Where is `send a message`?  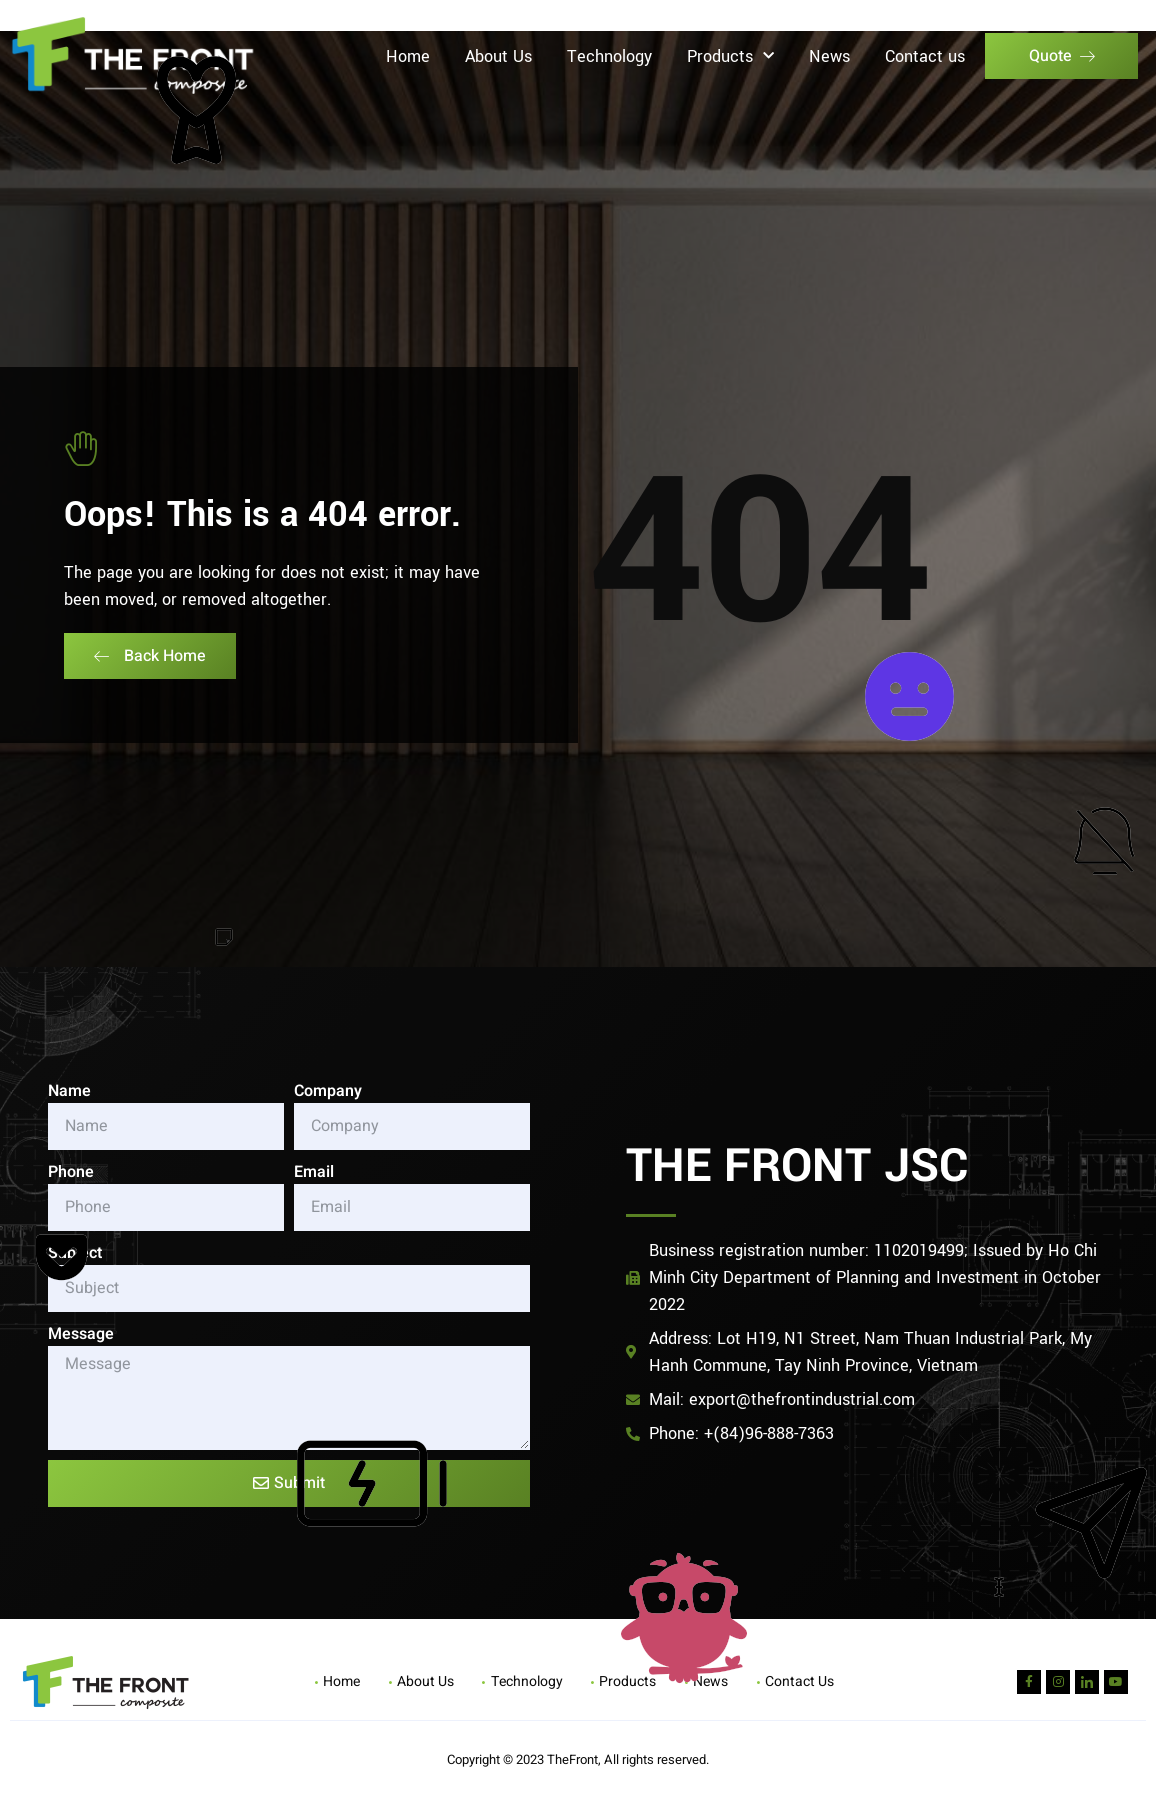
send a message is located at coordinates (1090, 1524).